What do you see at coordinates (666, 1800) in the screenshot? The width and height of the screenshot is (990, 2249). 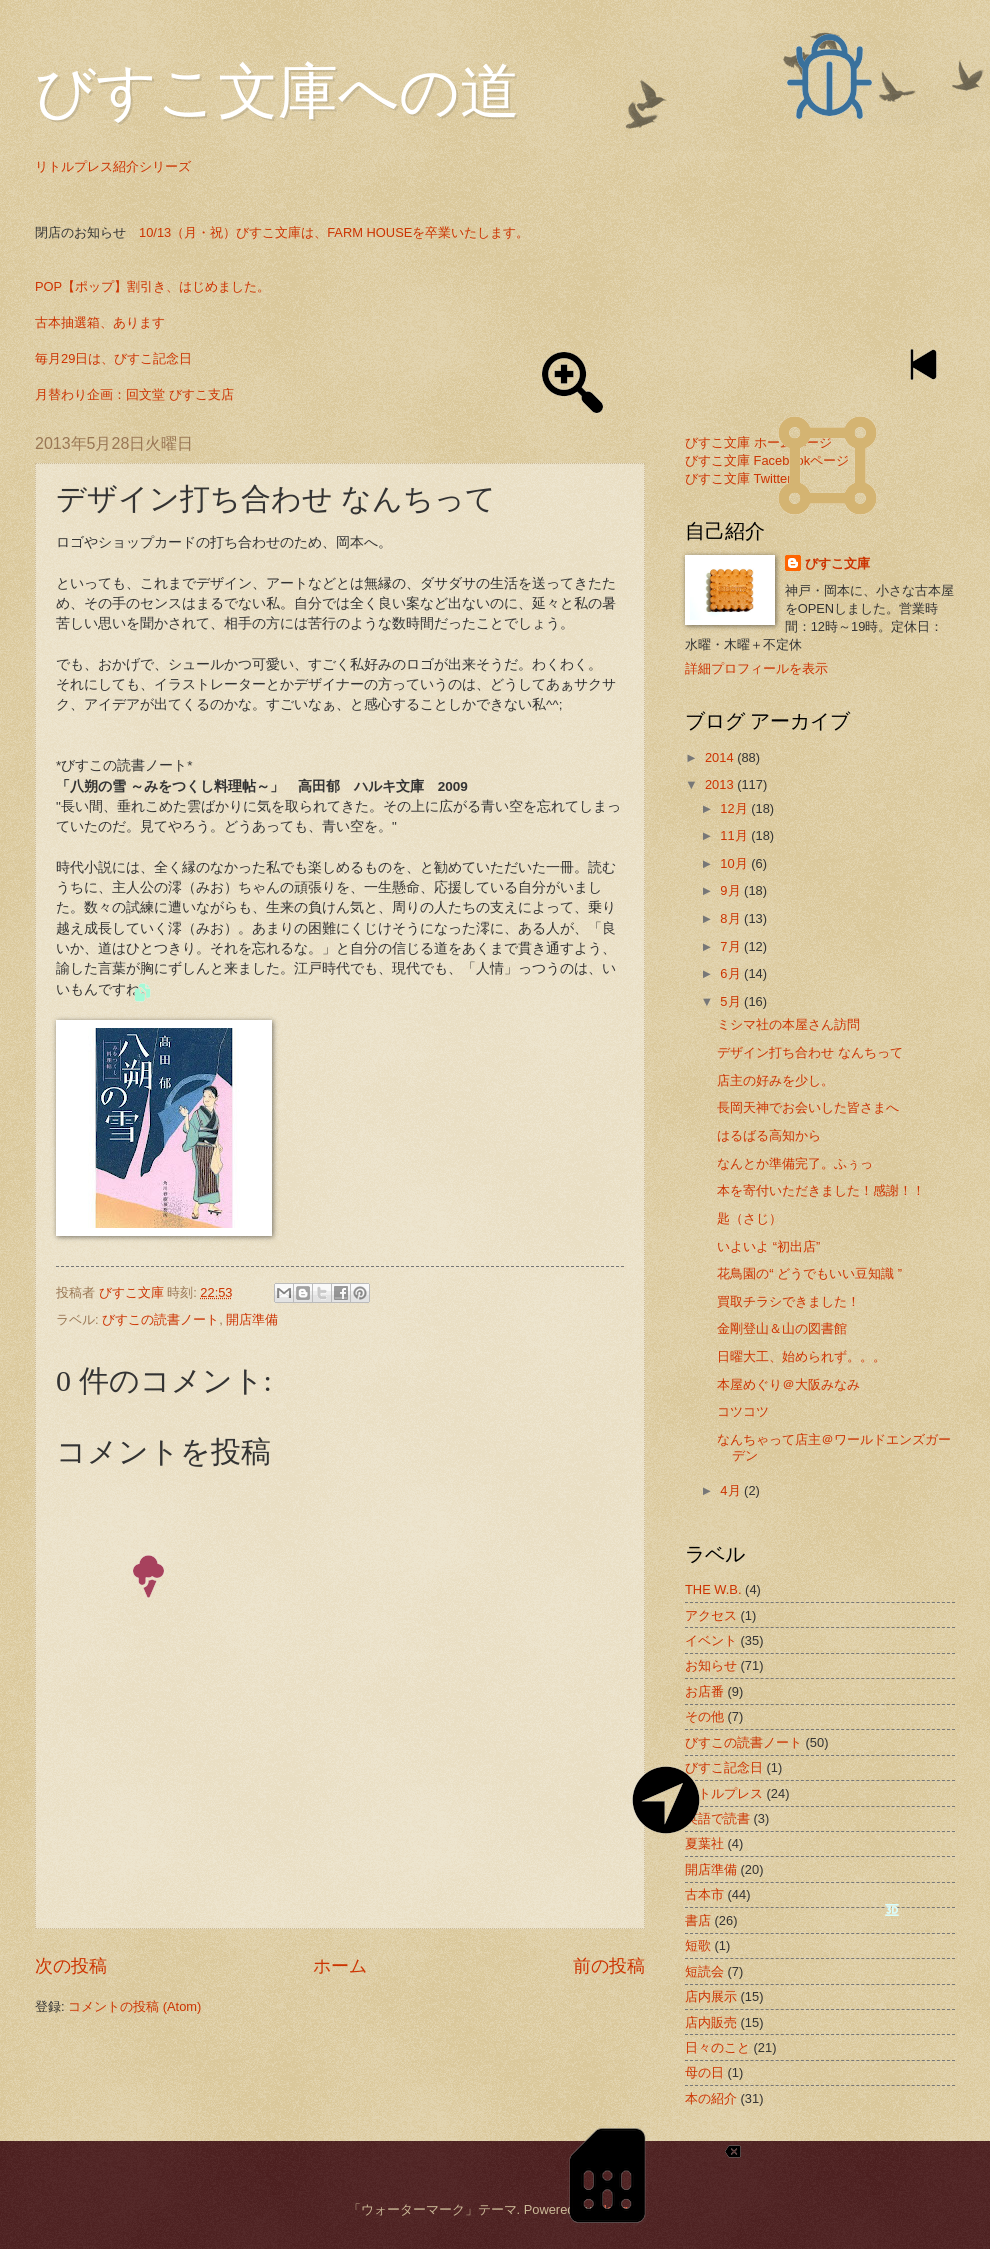 I see `navigate to current location` at bounding box center [666, 1800].